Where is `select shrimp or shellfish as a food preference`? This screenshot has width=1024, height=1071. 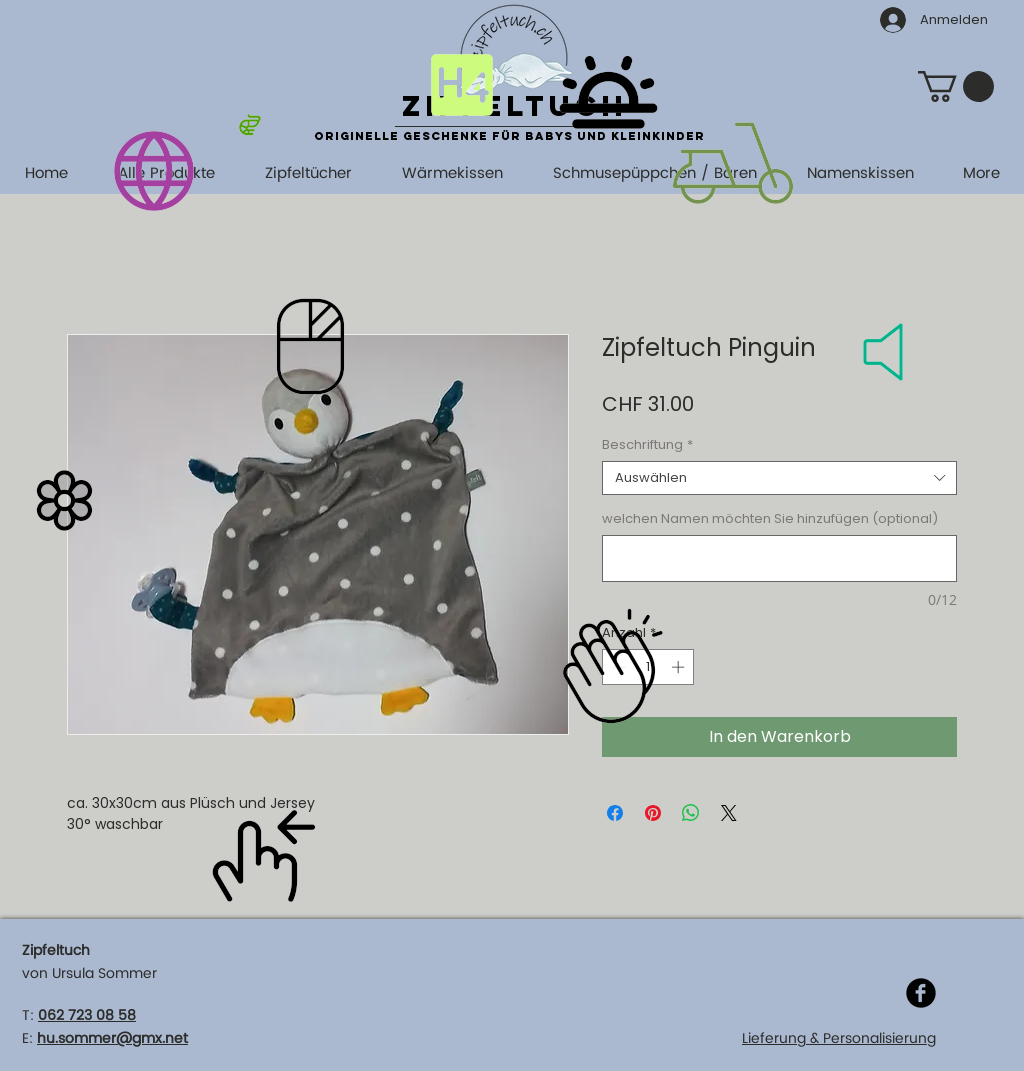 select shrimp or shellfish as a food preference is located at coordinates (250, 125).